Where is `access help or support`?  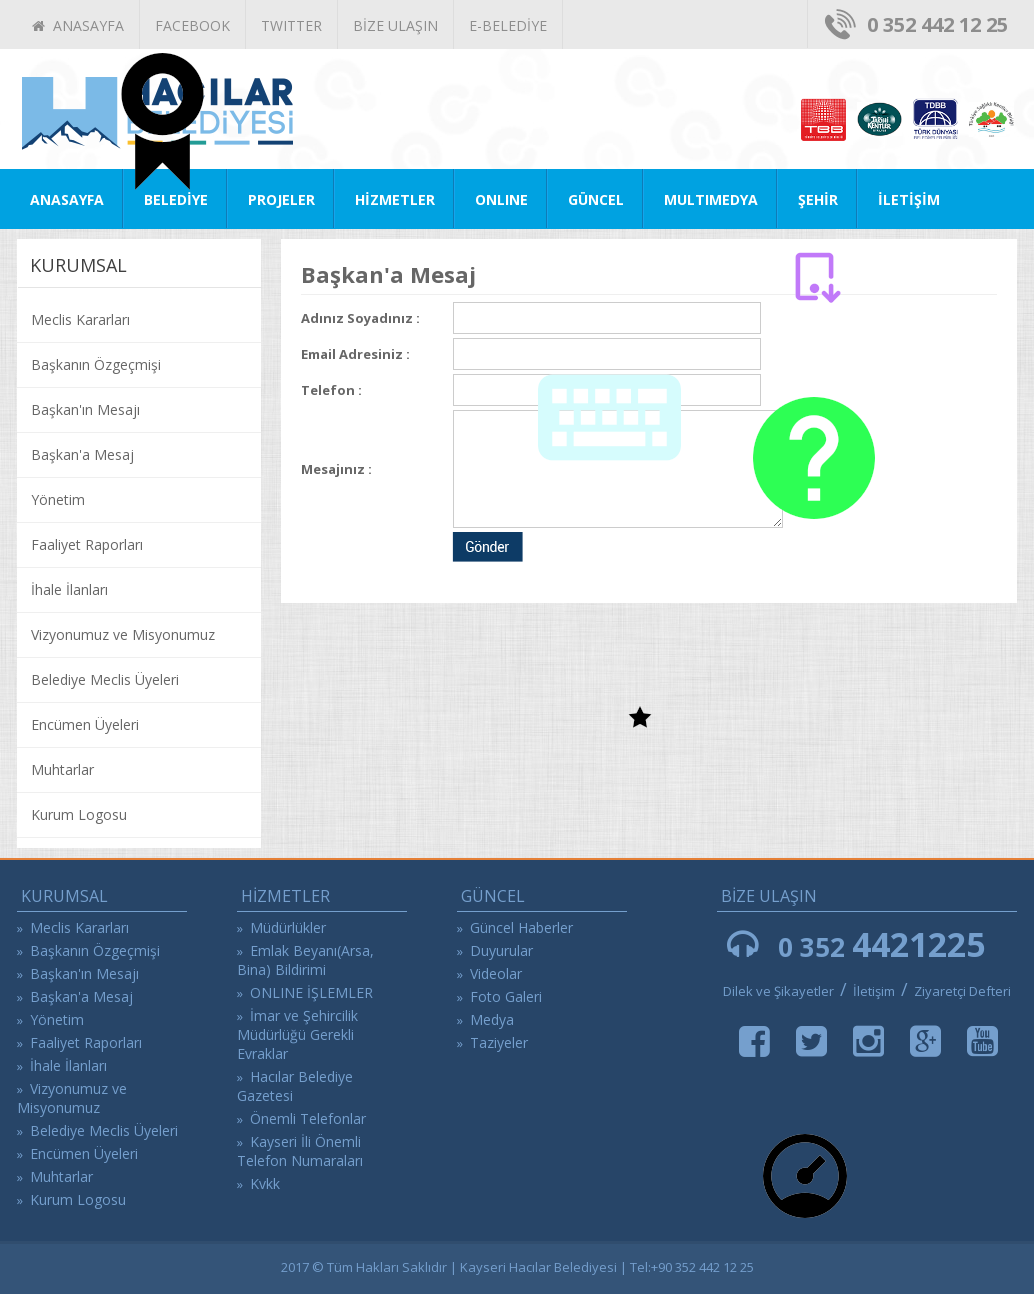
access help or support is located at coordinates (814, 458).